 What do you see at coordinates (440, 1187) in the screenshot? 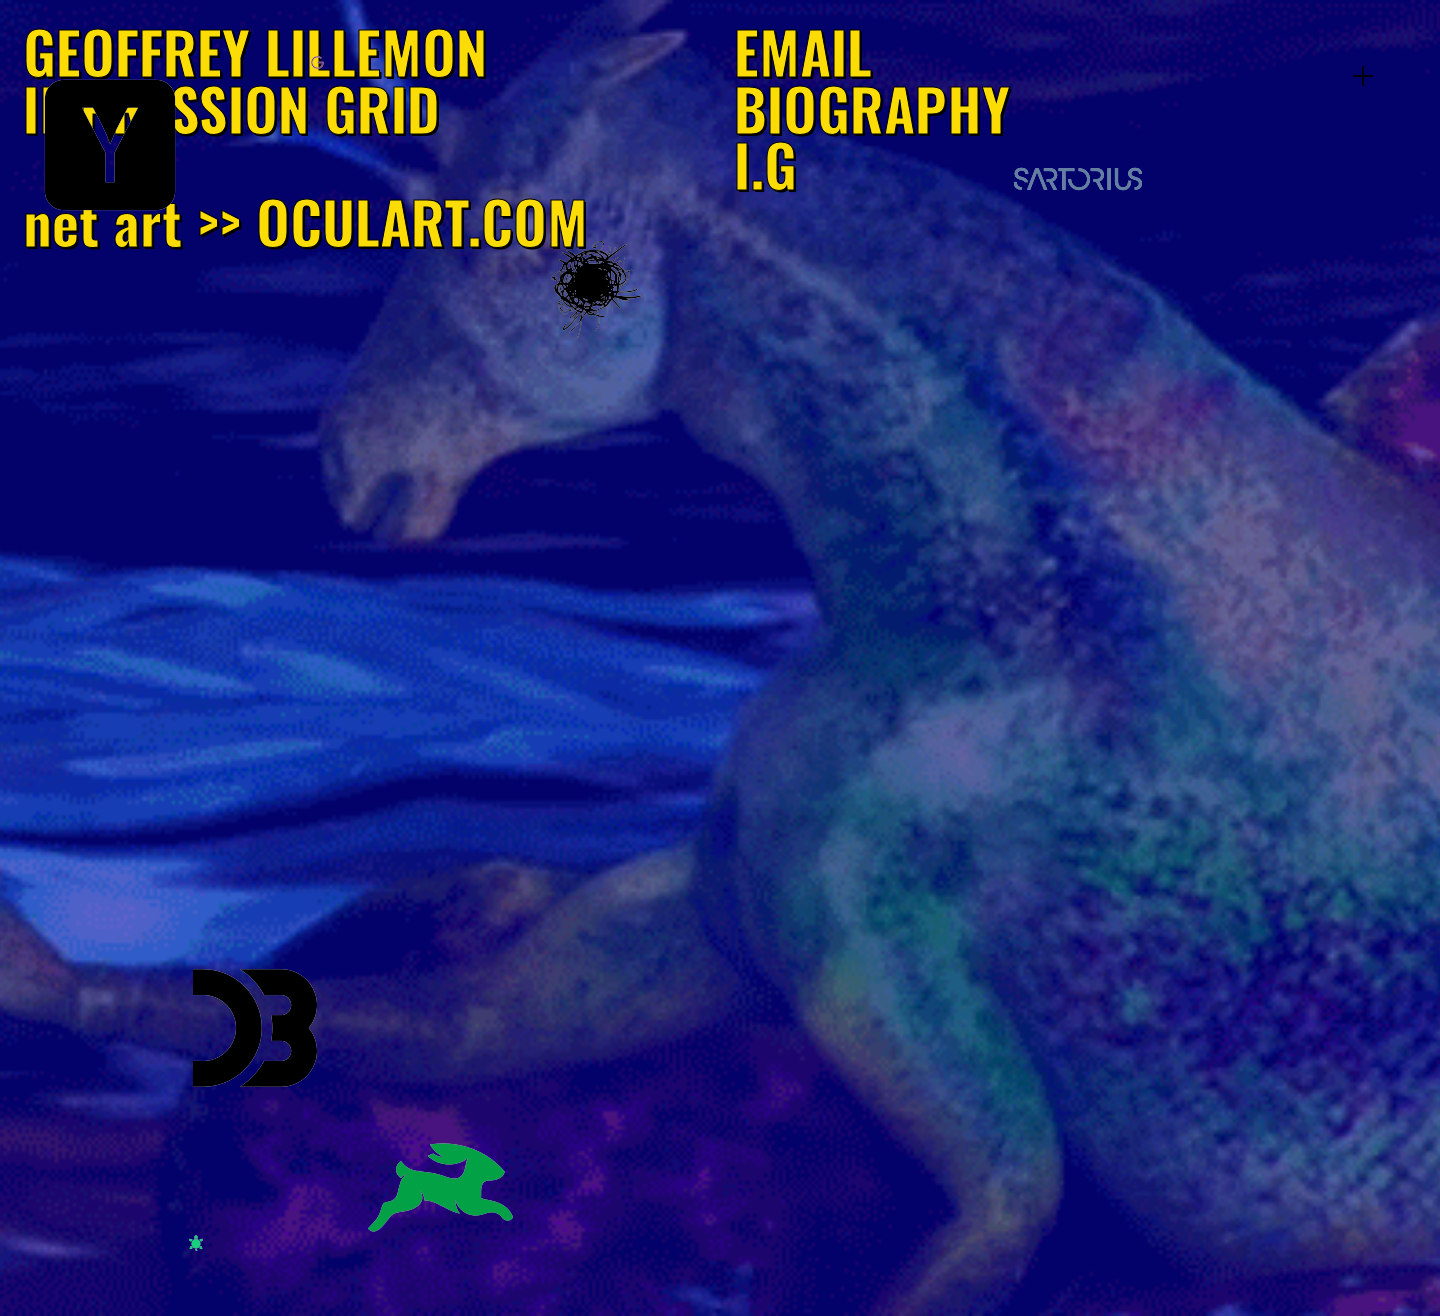
I see `directus brand logo` at bounding box center [440, 1187].